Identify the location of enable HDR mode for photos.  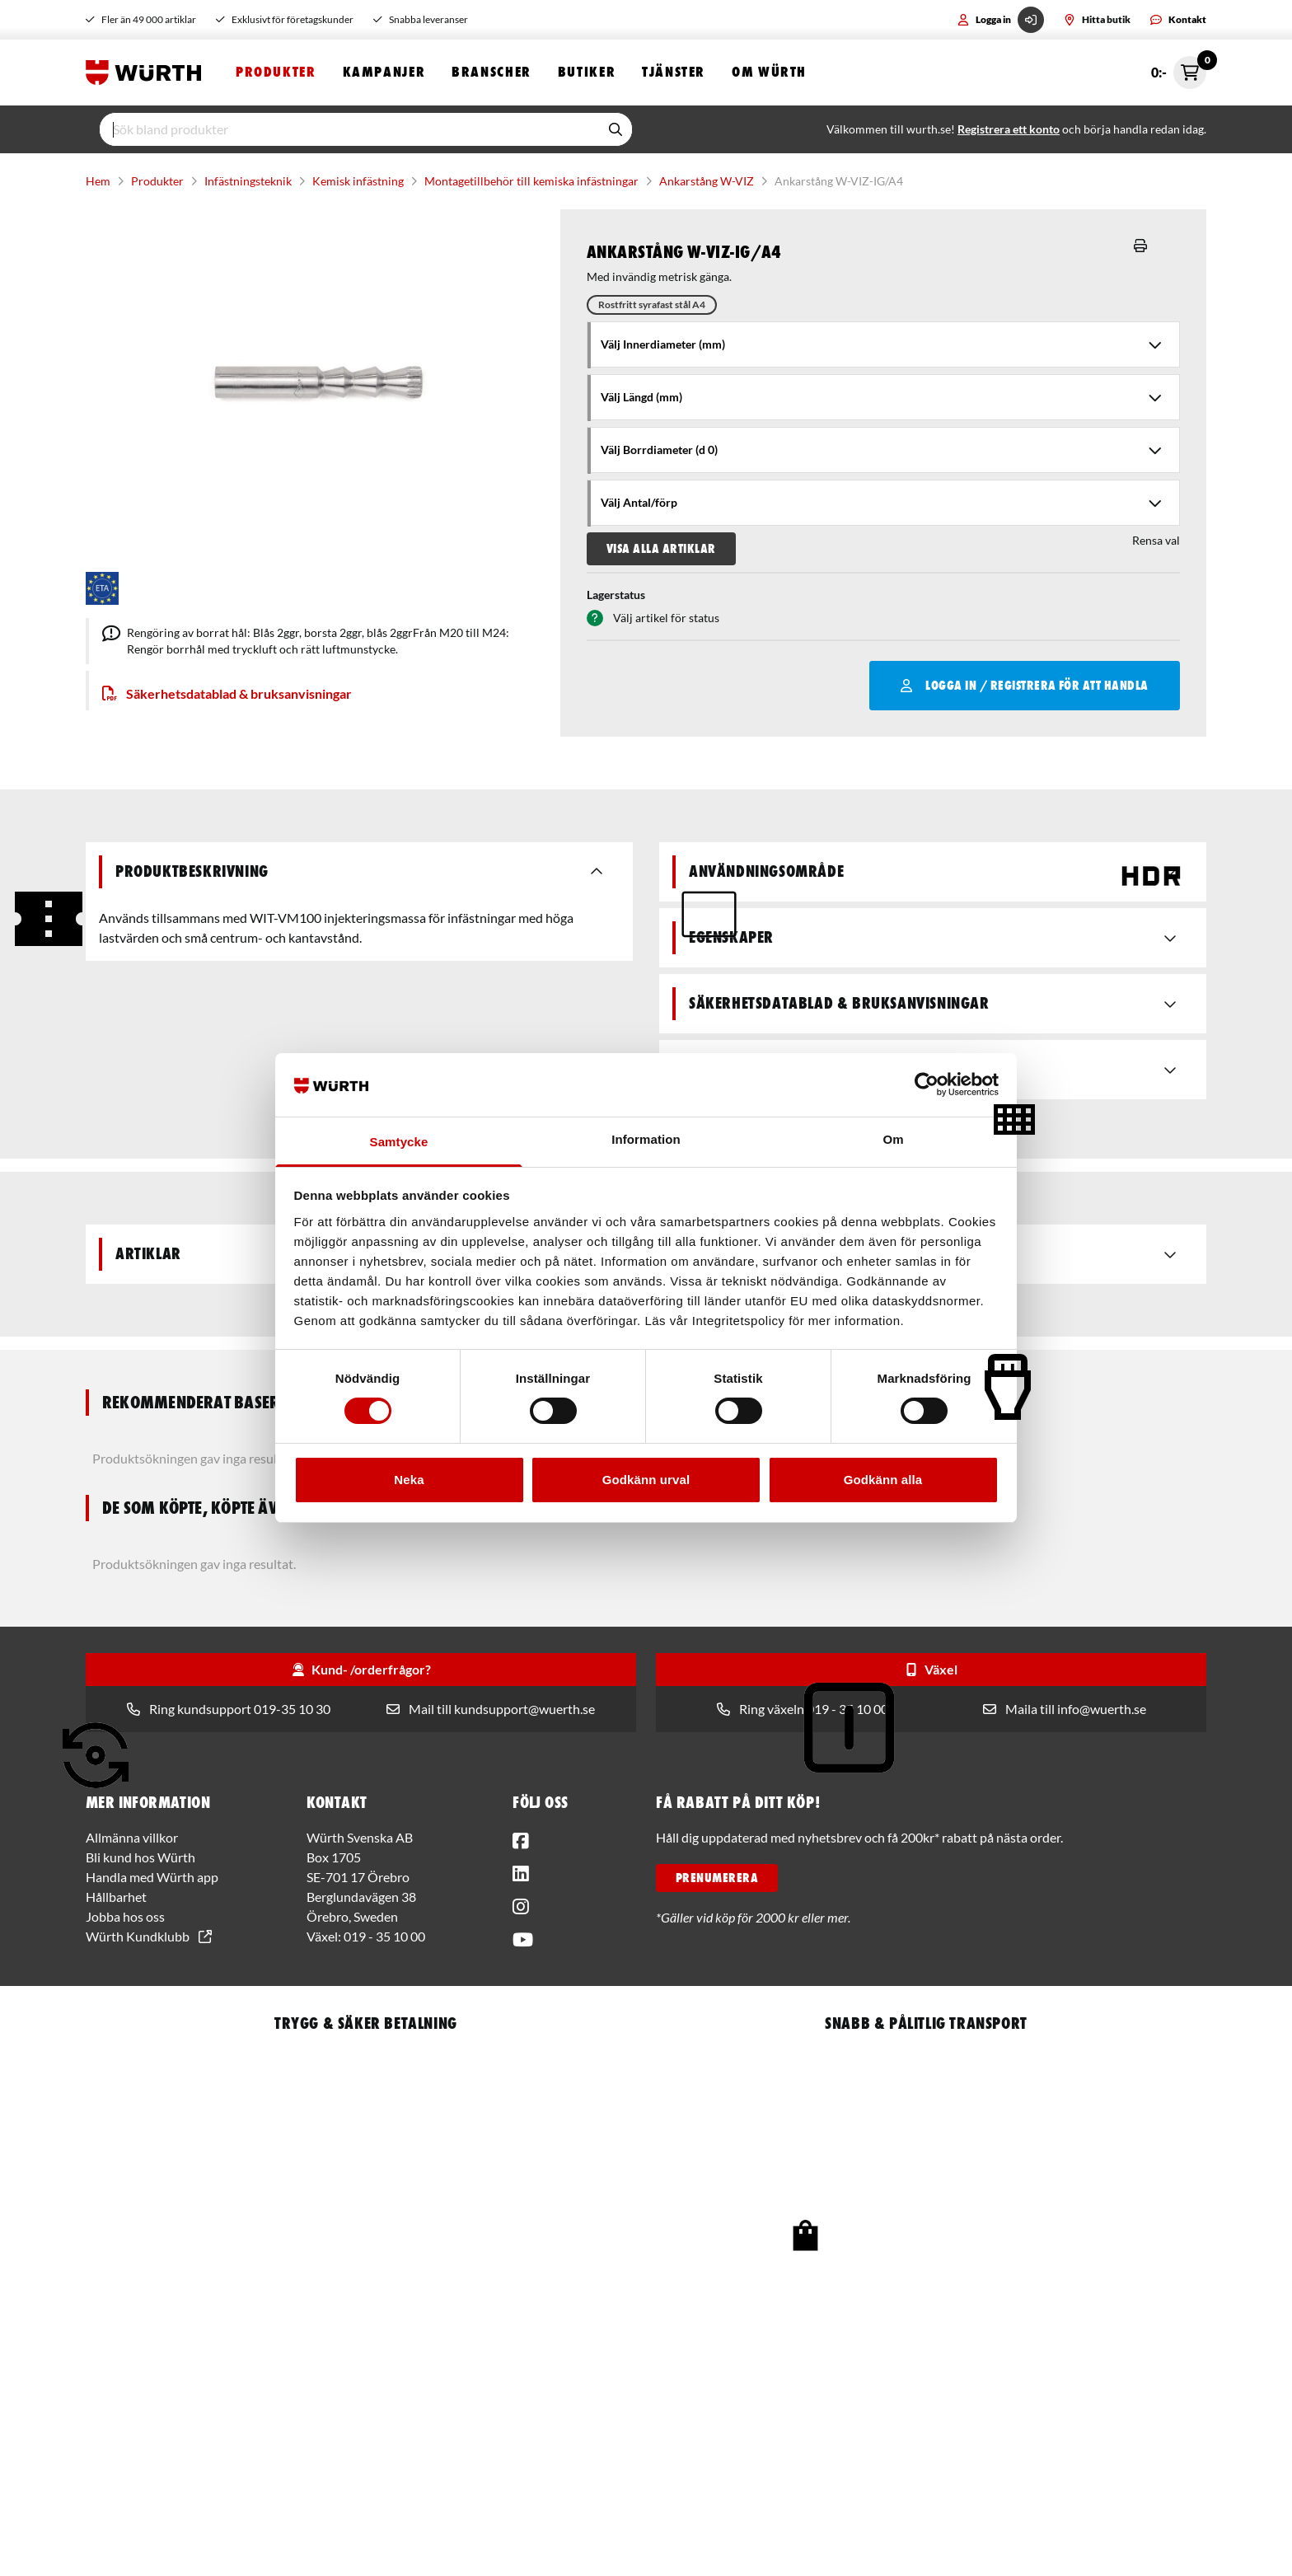
(1151, 876).